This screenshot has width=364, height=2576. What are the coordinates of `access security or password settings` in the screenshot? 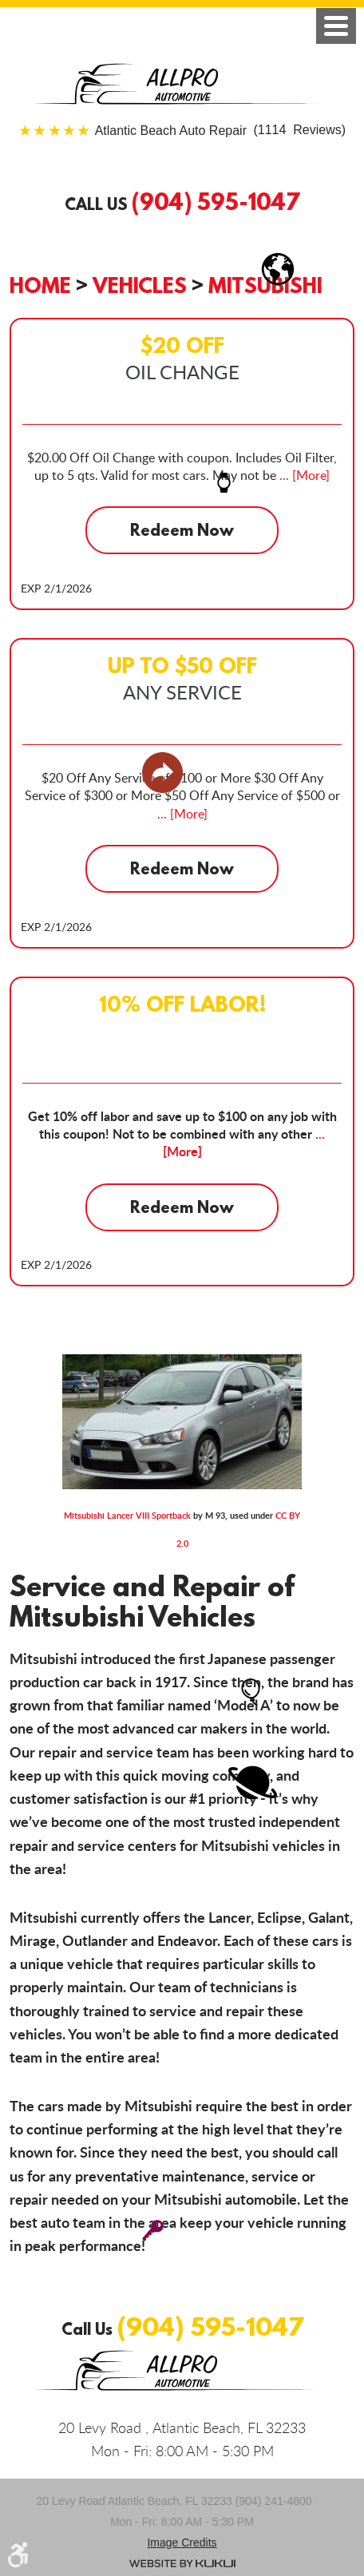 It's located at (152, 2230).